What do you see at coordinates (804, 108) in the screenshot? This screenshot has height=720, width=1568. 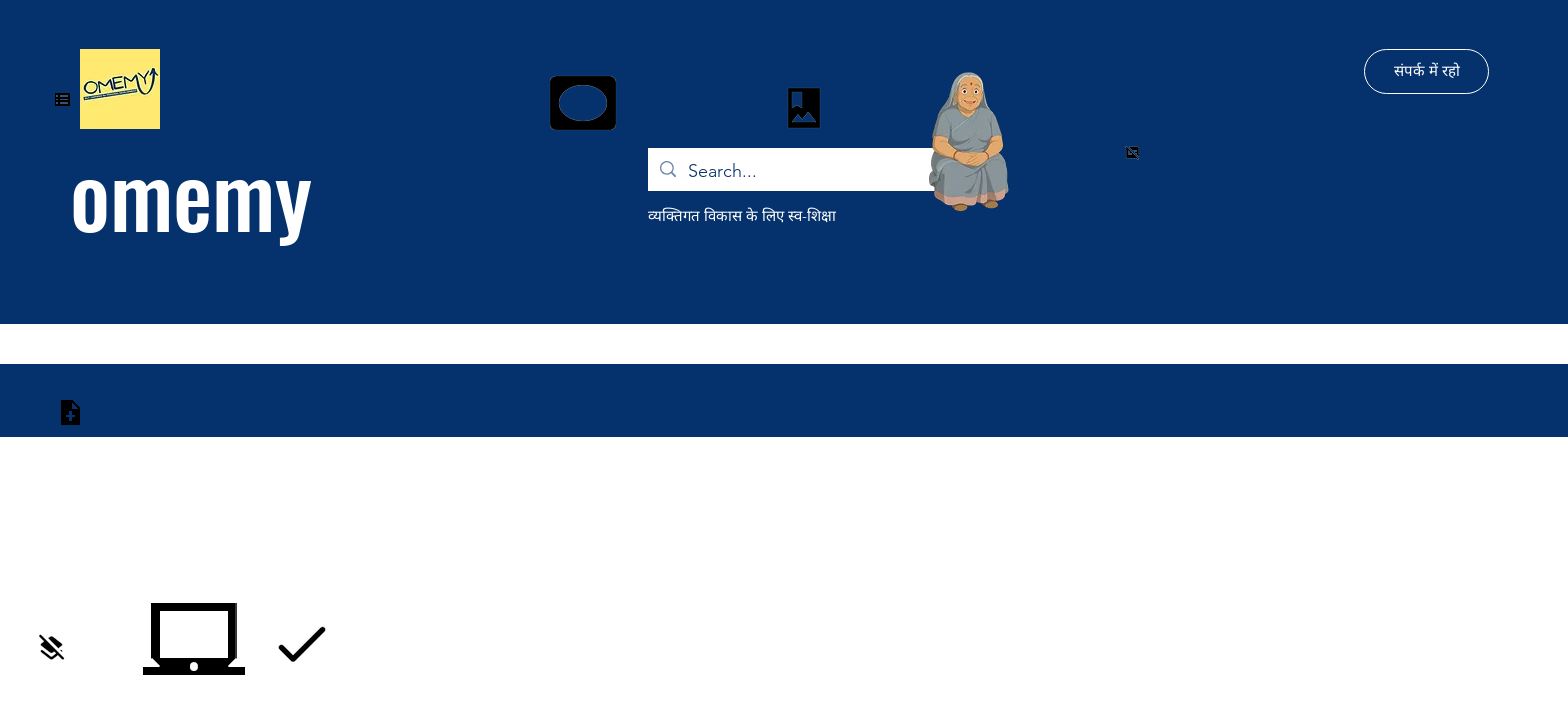 I see `view photo album` at bounding box center [804, 108].